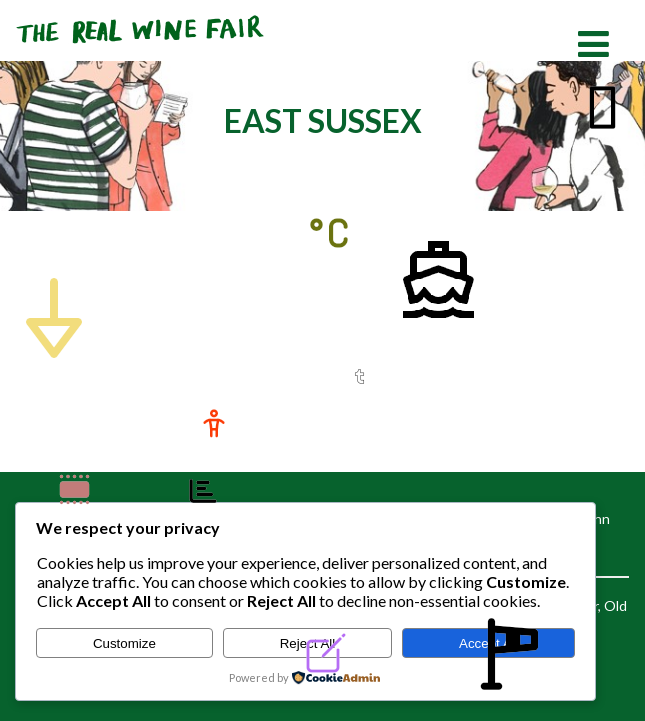  Describe the element at coordinates (438, 279) in the screenshot. I see `get directions by ferry or boat` at that location.